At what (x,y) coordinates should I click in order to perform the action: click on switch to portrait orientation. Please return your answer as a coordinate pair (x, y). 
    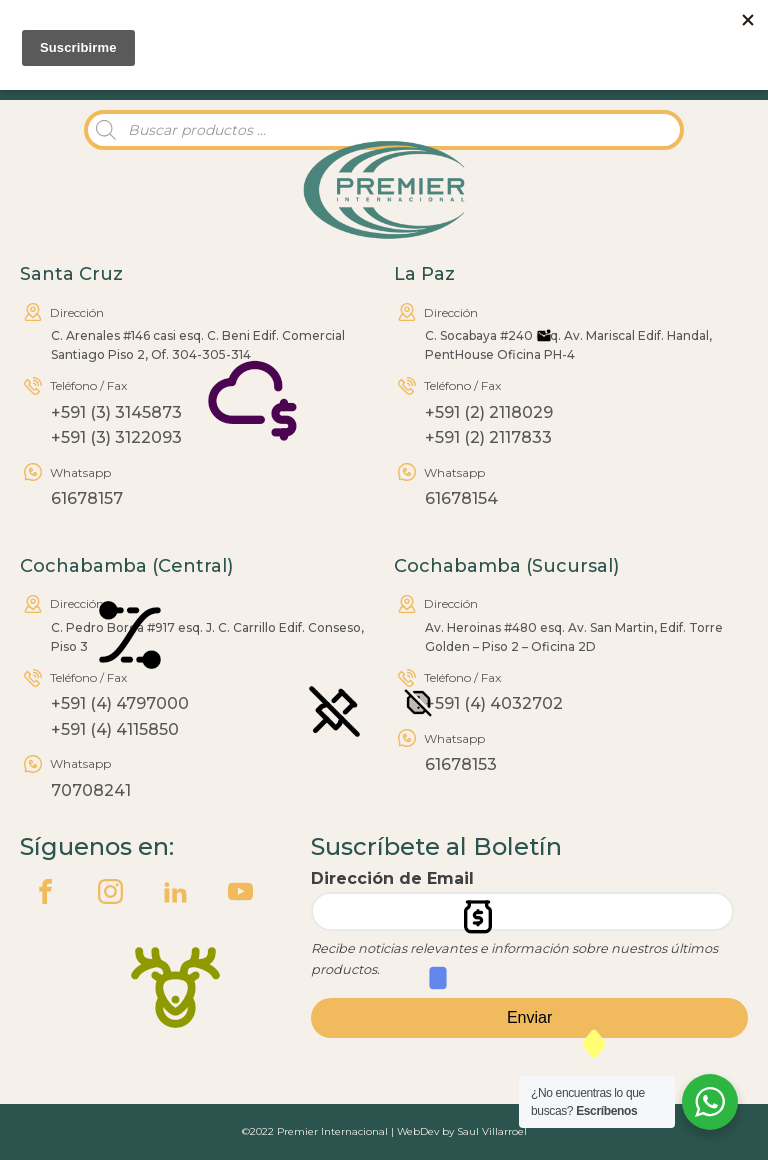
    Looking at the image, I should click on (438, 978).